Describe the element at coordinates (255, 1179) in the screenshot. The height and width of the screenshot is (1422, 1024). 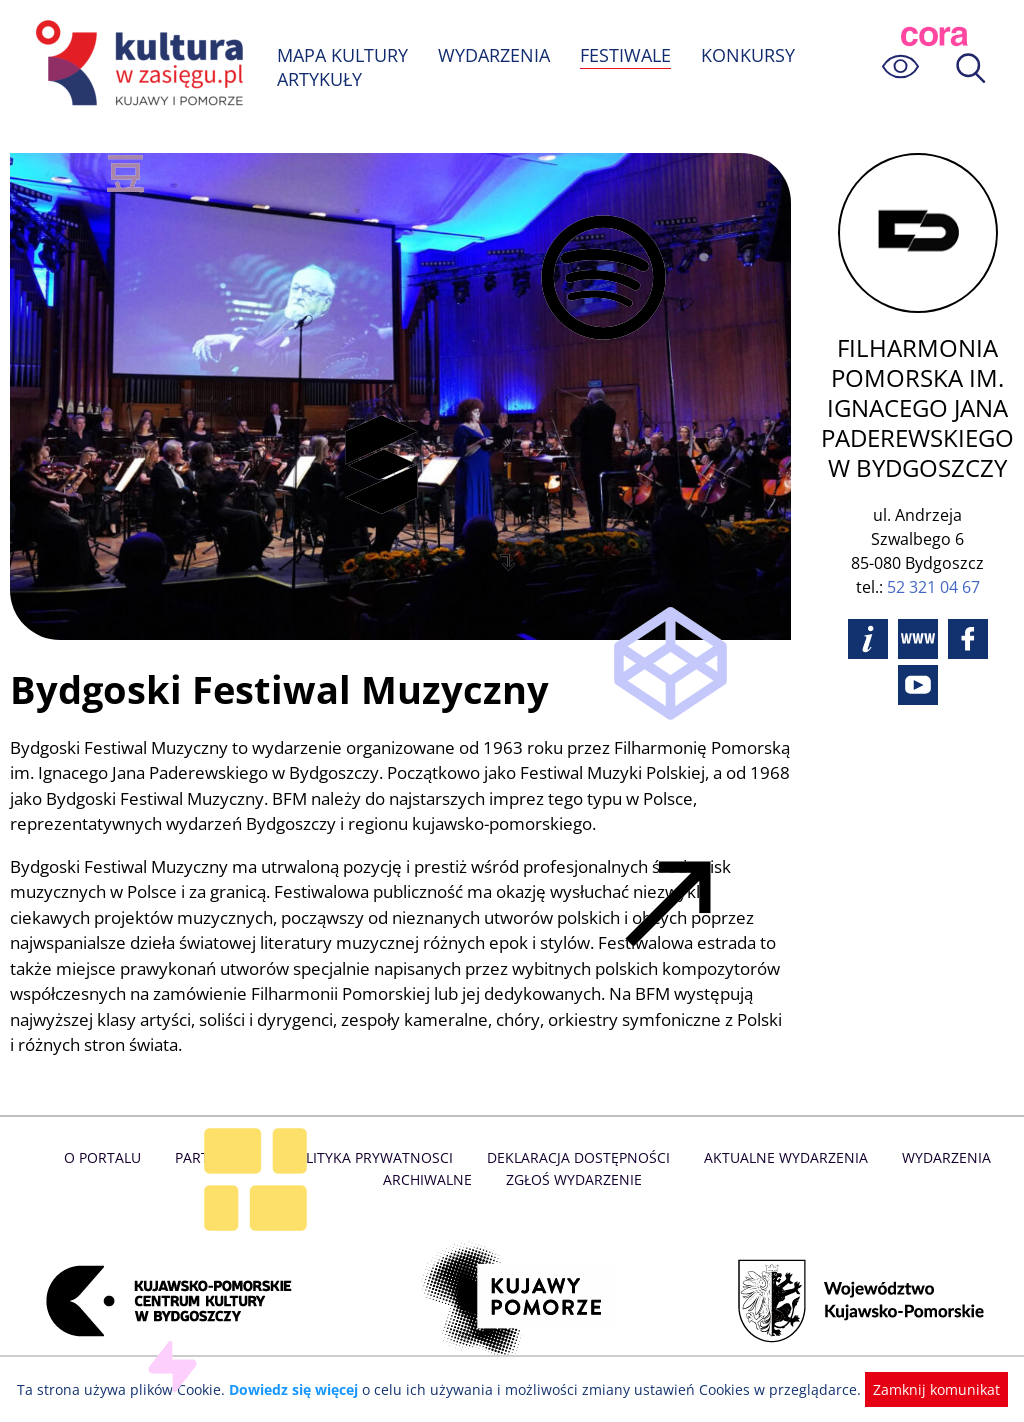
I see `access the dashboard or control panel` at that location.